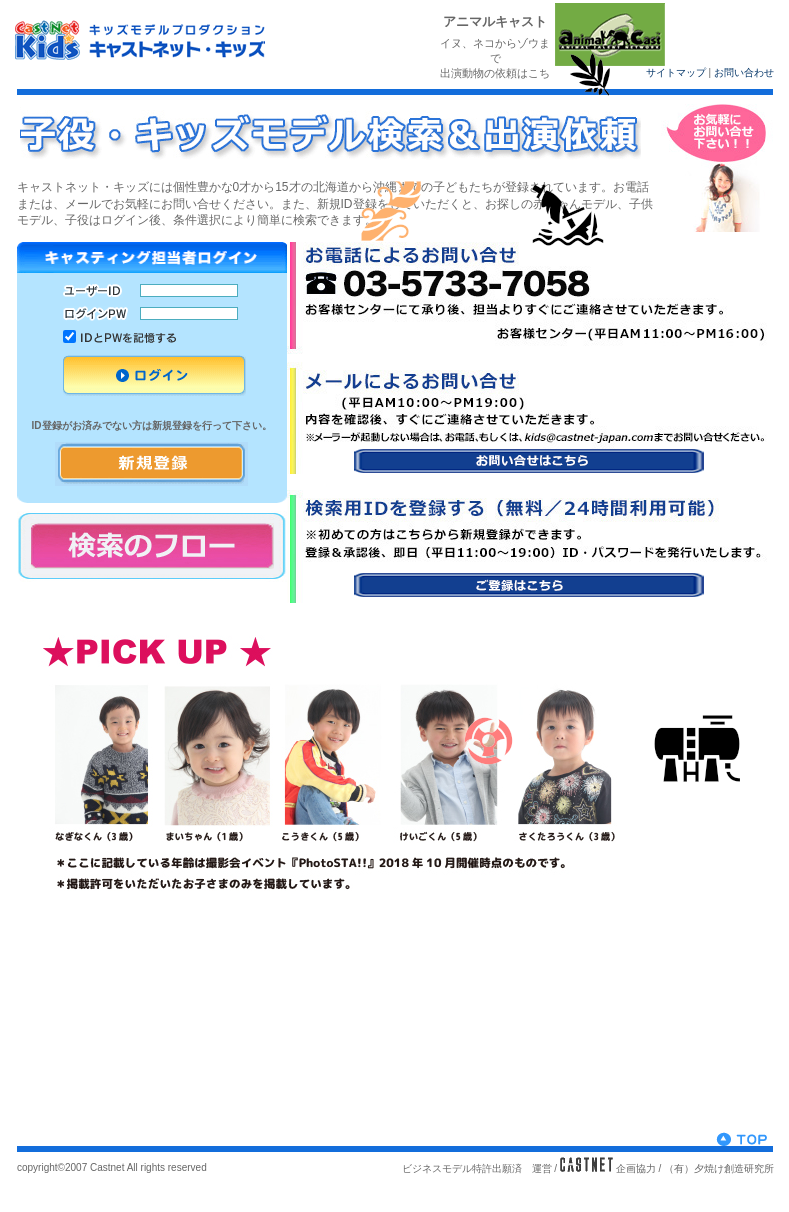 The image size is (789, 1212). I want to click on throwing weapon or shuriken item in game inventory, so click(488, 740).